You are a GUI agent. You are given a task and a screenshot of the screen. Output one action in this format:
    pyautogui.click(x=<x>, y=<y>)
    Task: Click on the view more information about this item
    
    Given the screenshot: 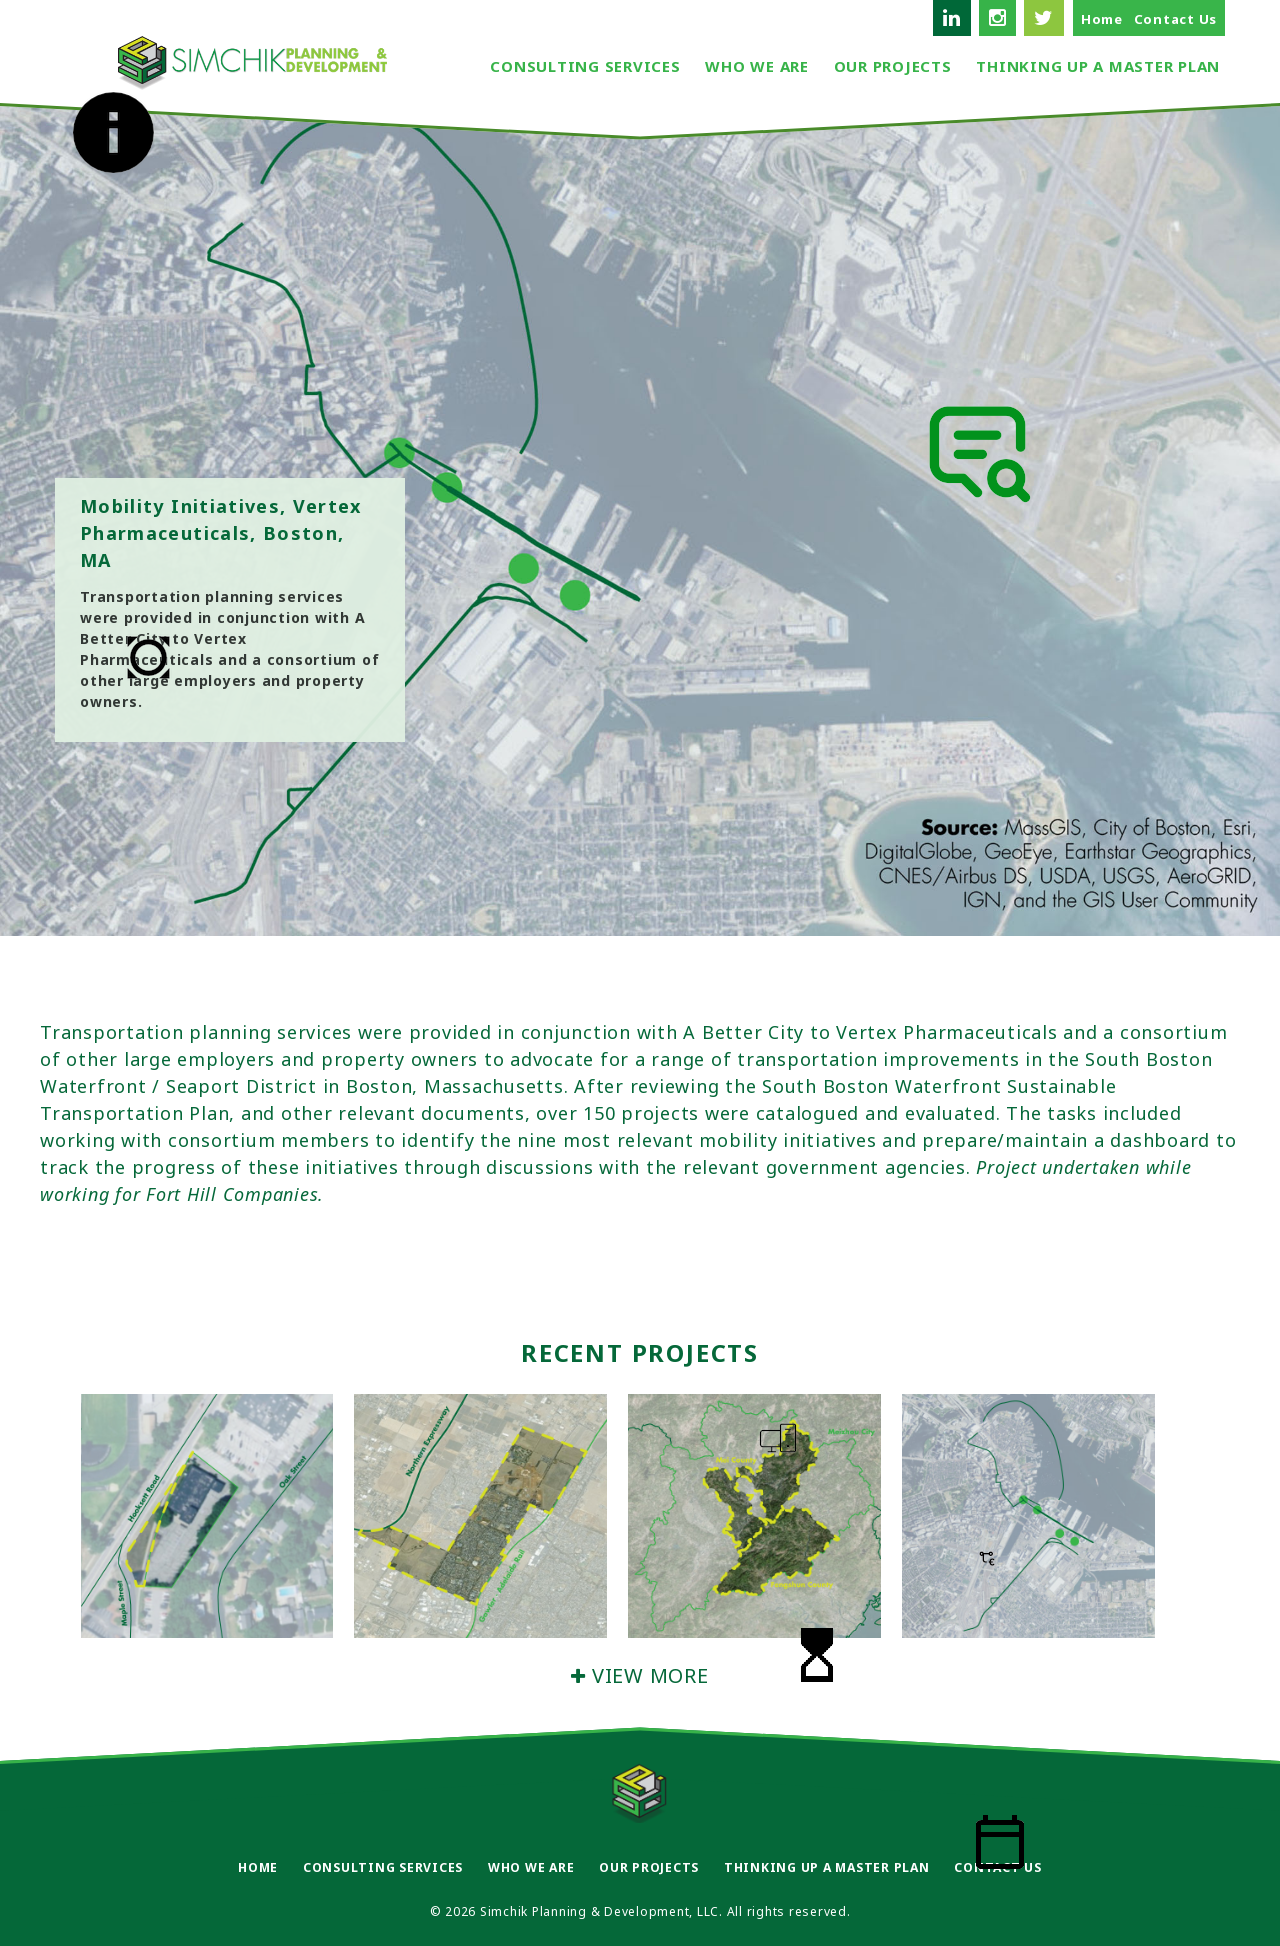 What is the action you would take?
    pyautogui.click(x=113, y=132)
    